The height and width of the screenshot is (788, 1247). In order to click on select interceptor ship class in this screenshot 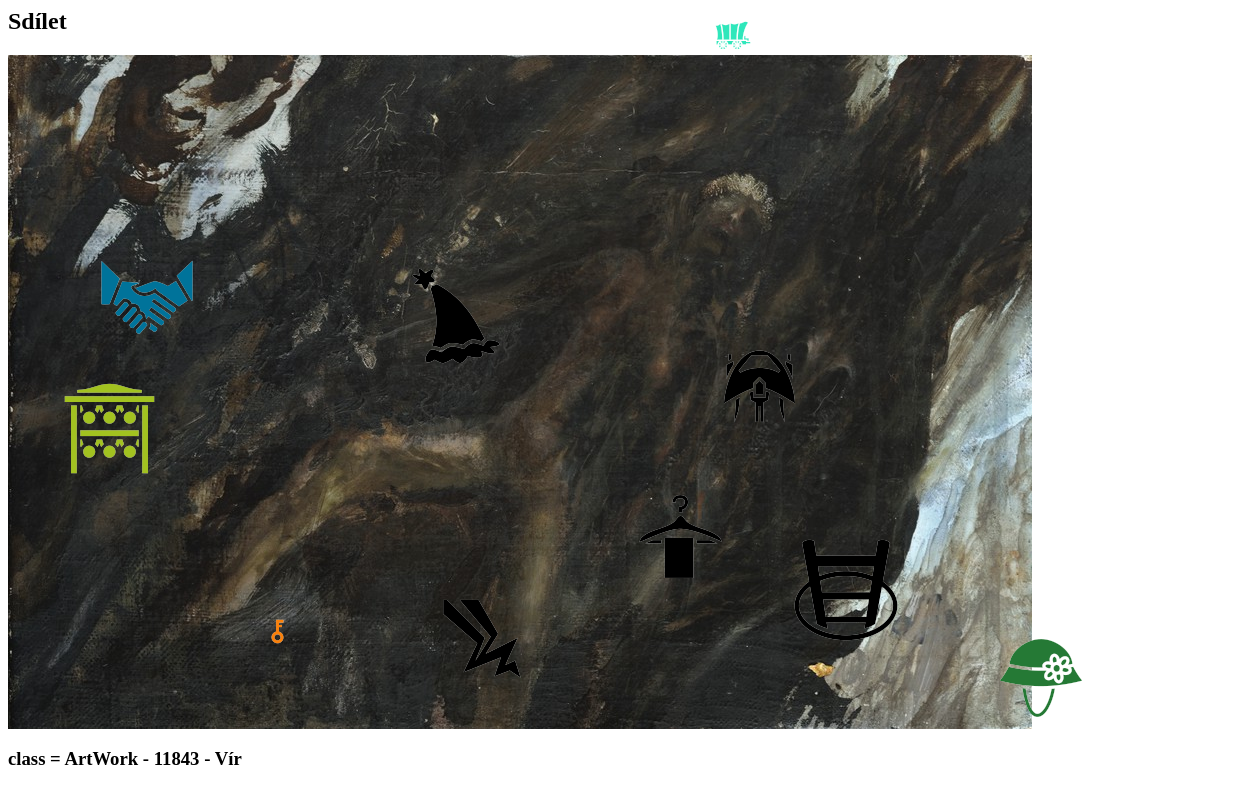, I will do `click(759, 386)`.